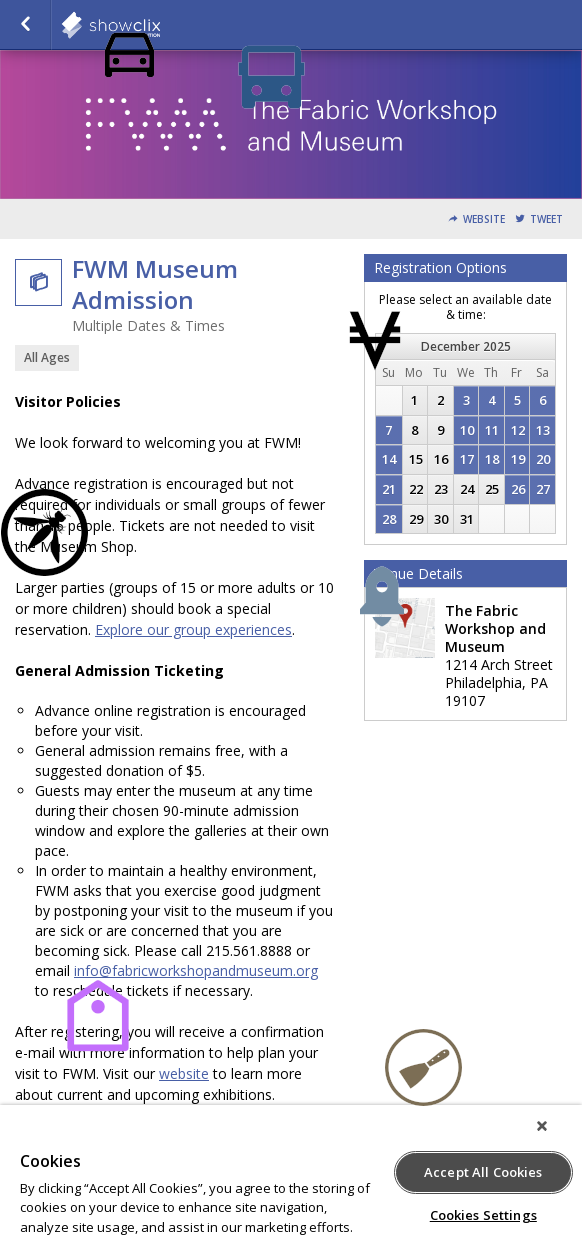  I want to click on access vehicle or car-related features, so click(129, 52).